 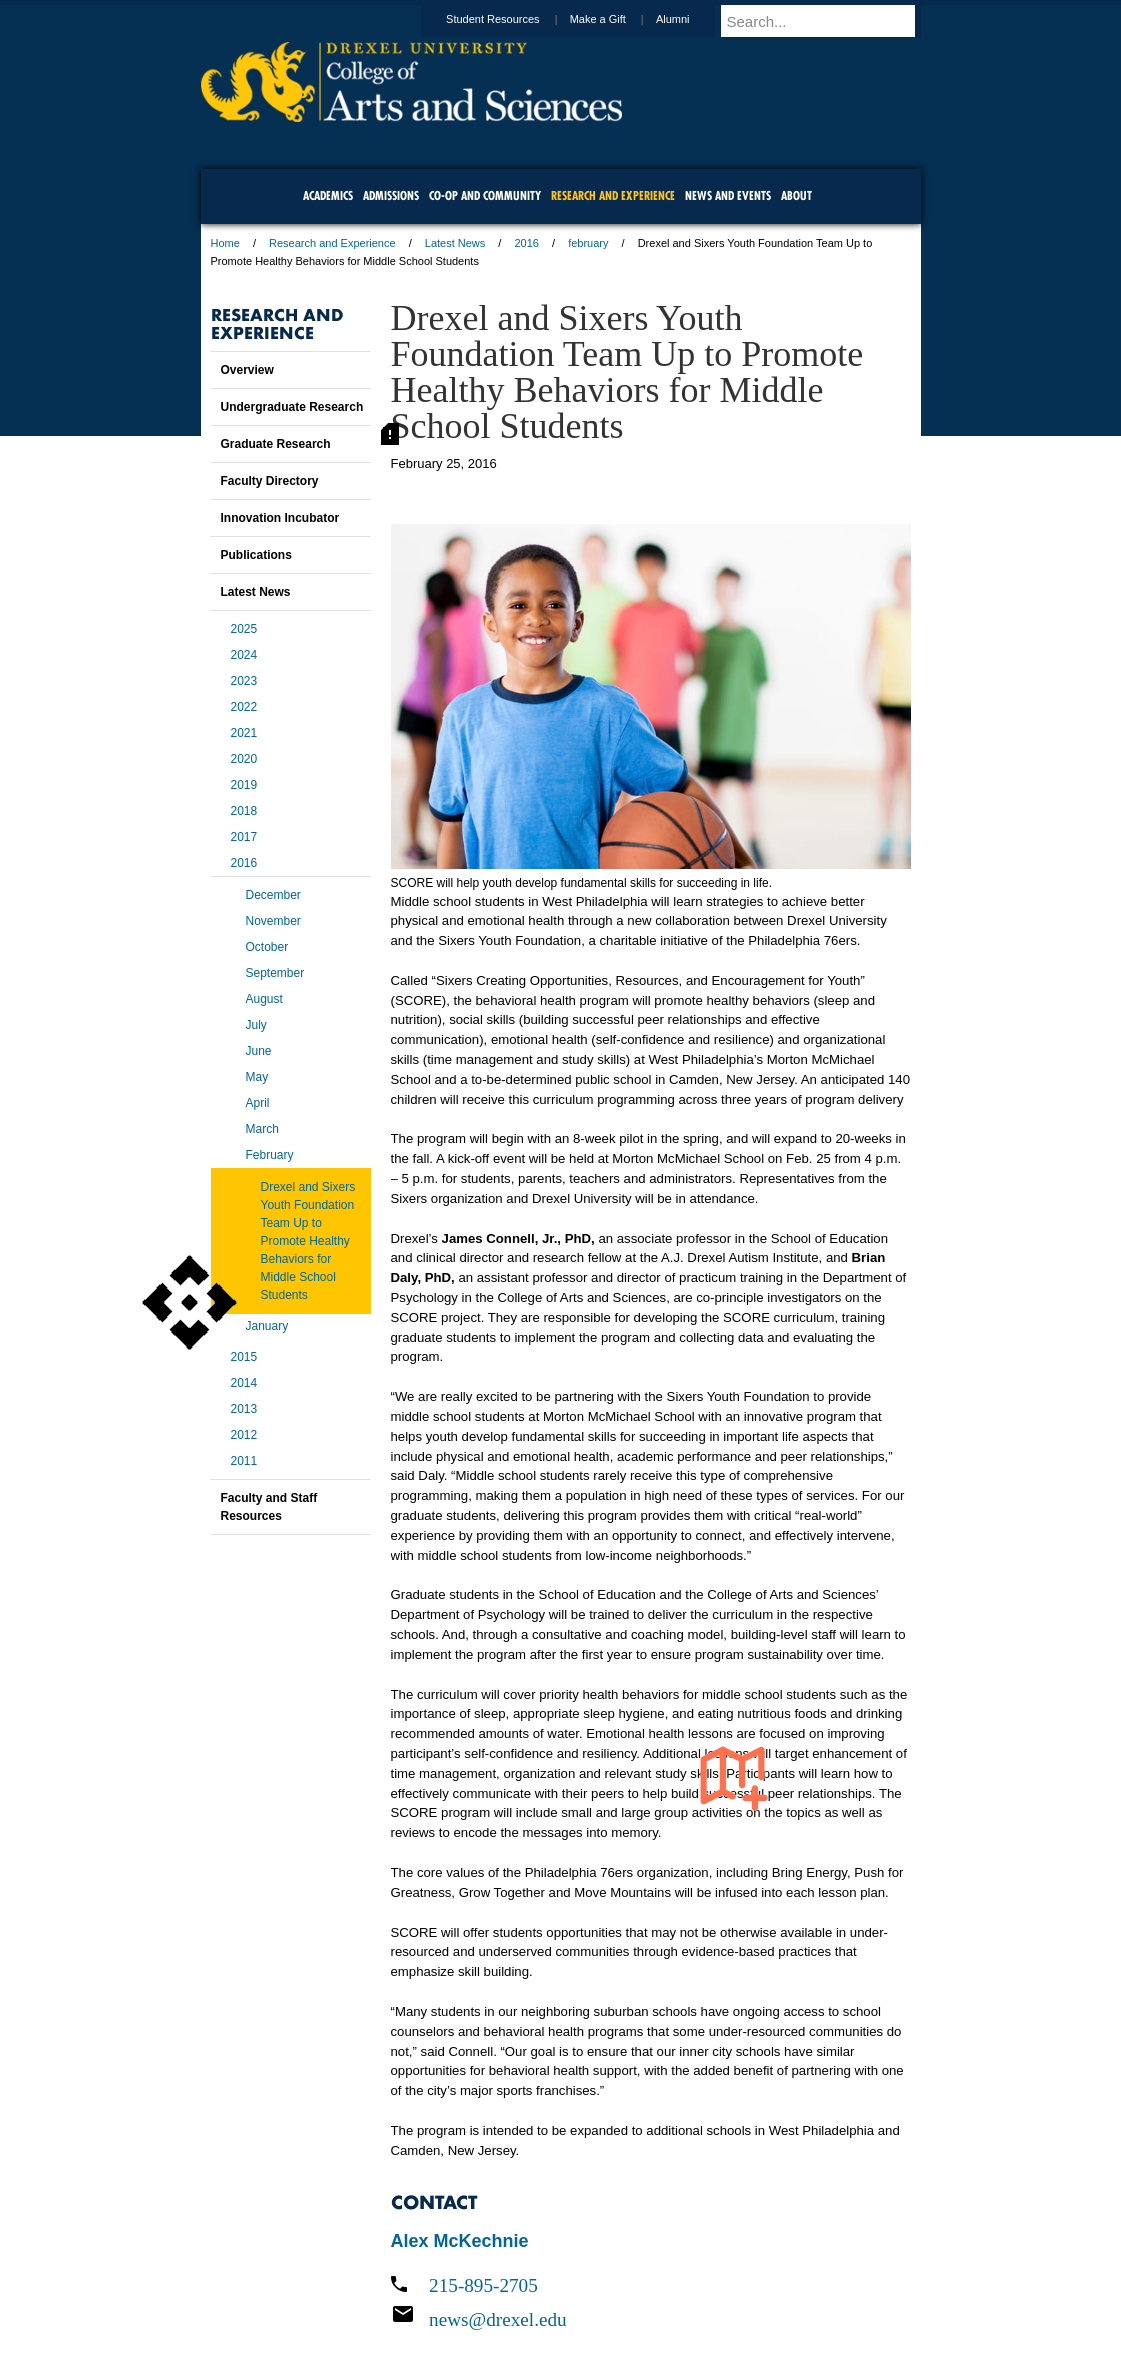 I want to click on sd card error or storage issue detected, so click(x=390, y=434).